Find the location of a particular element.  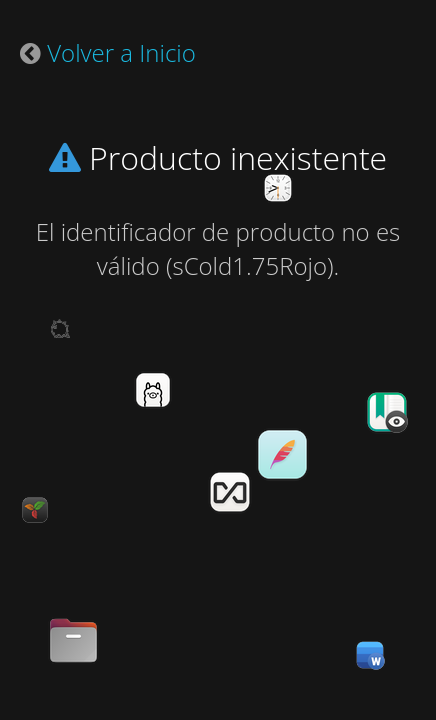

open date and time settings is located at coordinates (278, 188).